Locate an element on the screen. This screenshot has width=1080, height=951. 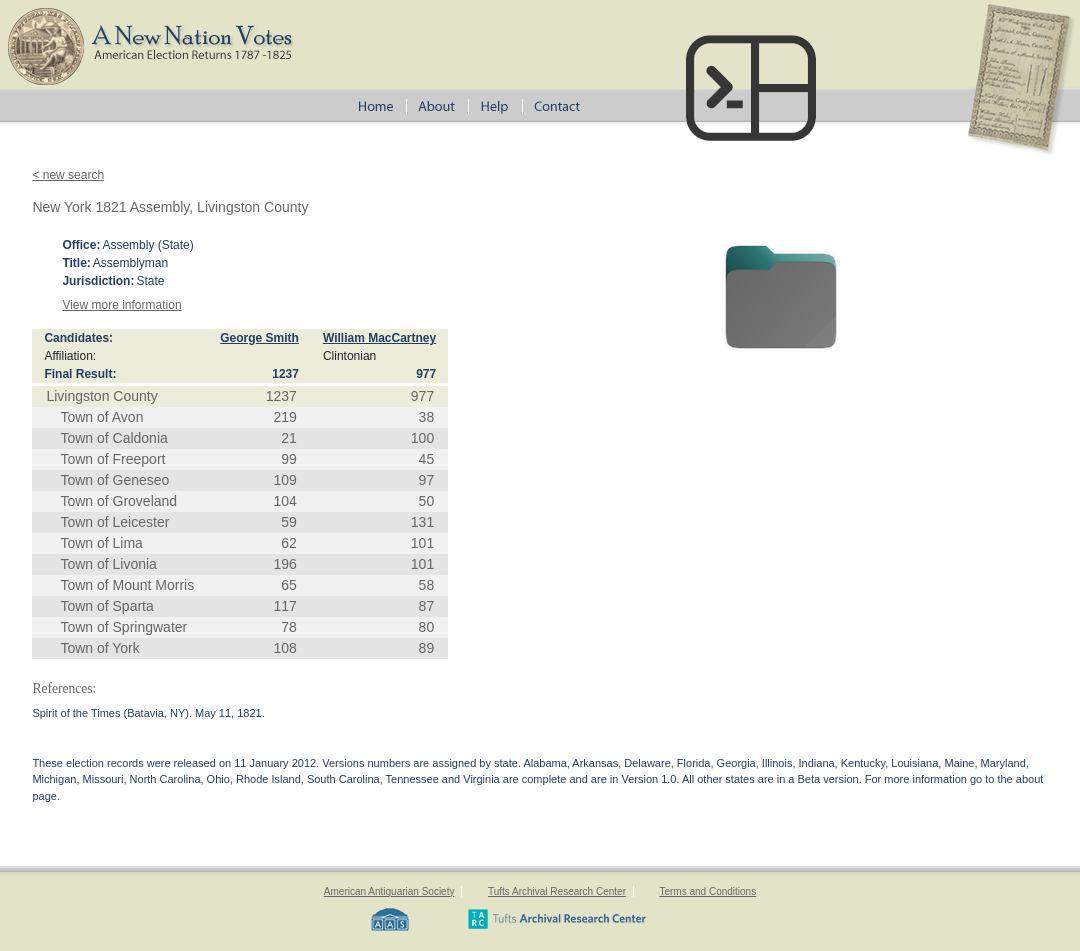
open folder to view contents is located at coordinates (781, 297).